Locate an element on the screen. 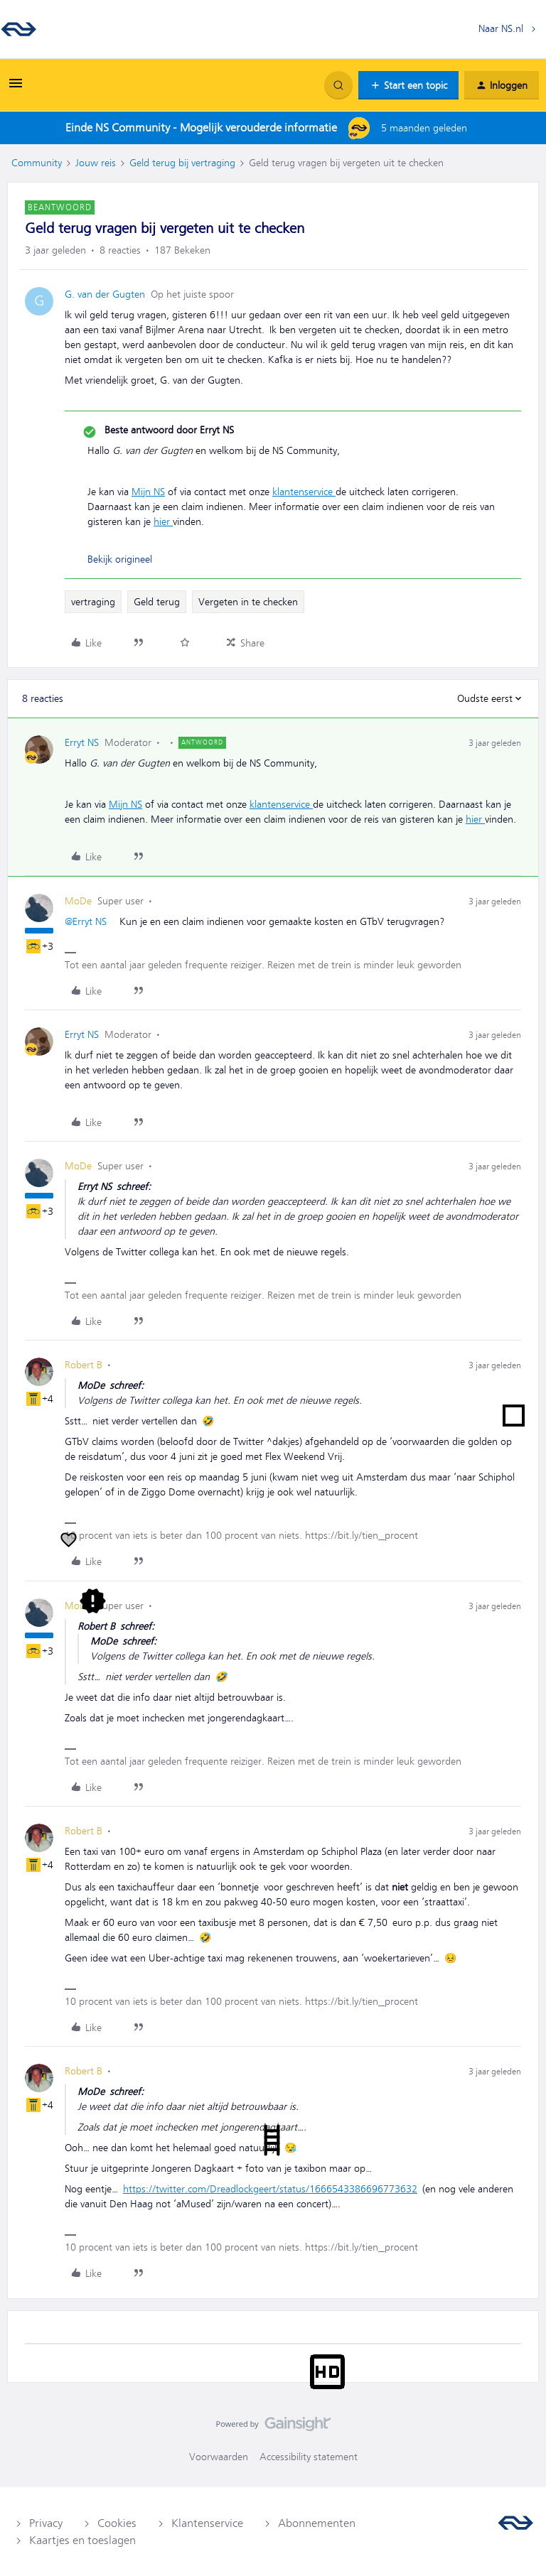  indicates high definition video quality is available is located at coordinates (327, 2371).